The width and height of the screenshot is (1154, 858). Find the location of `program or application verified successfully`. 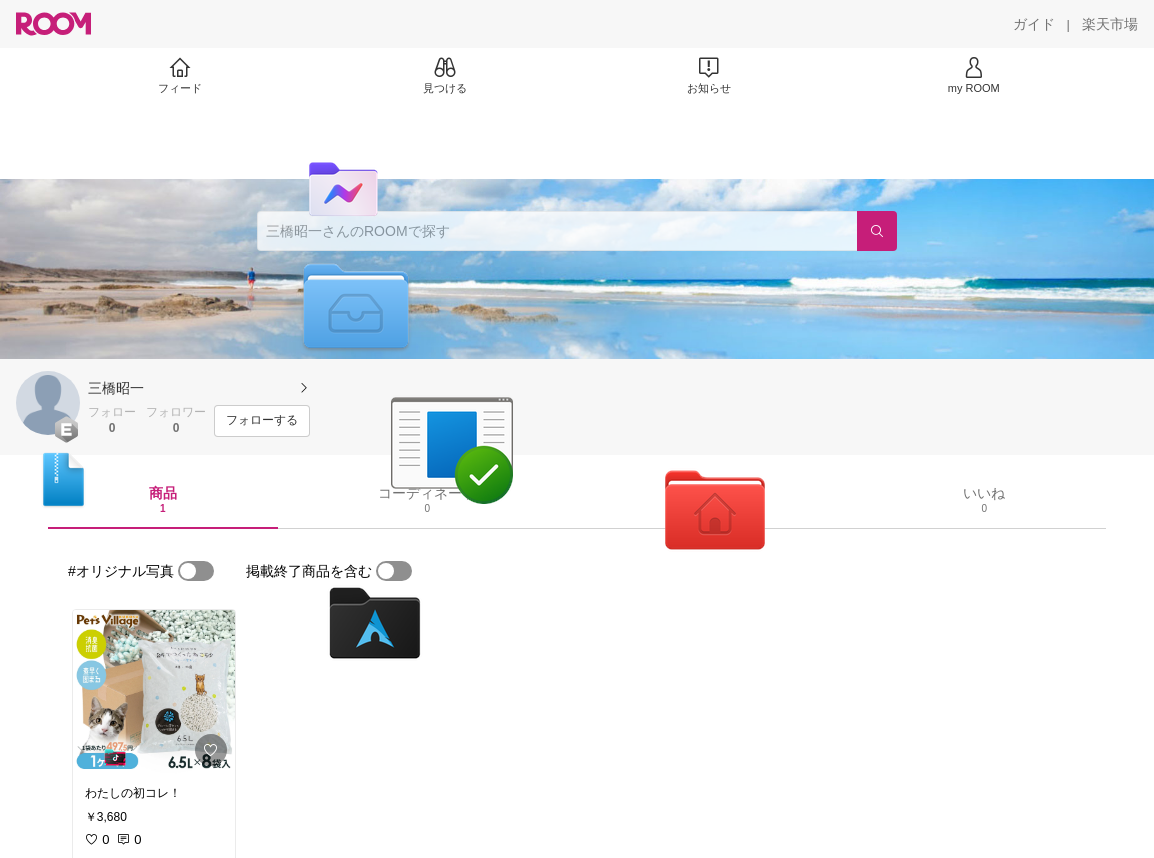

program or application verified successfully is located at coordinates (452, 443).